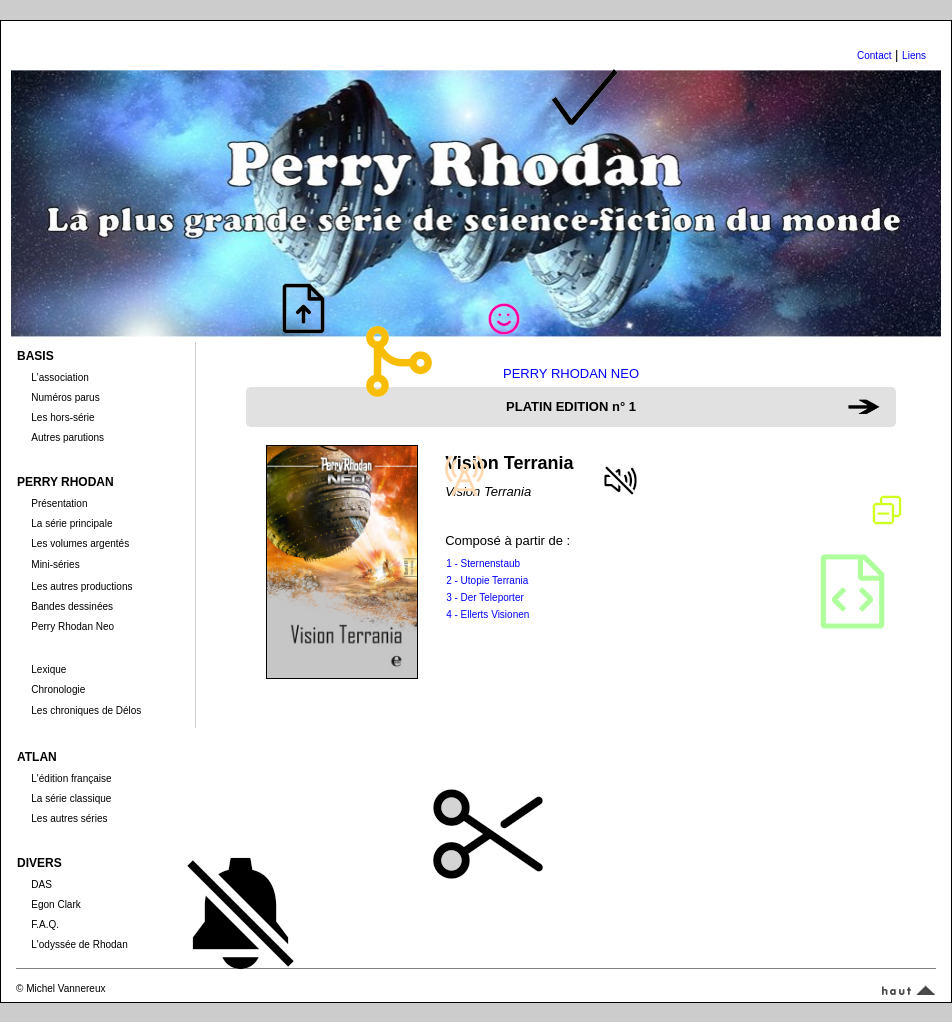 The image size is (952, 1022). Describe the element at coordinates (620, 480) in the screenshot. I see `mute audio or sound` at that location.